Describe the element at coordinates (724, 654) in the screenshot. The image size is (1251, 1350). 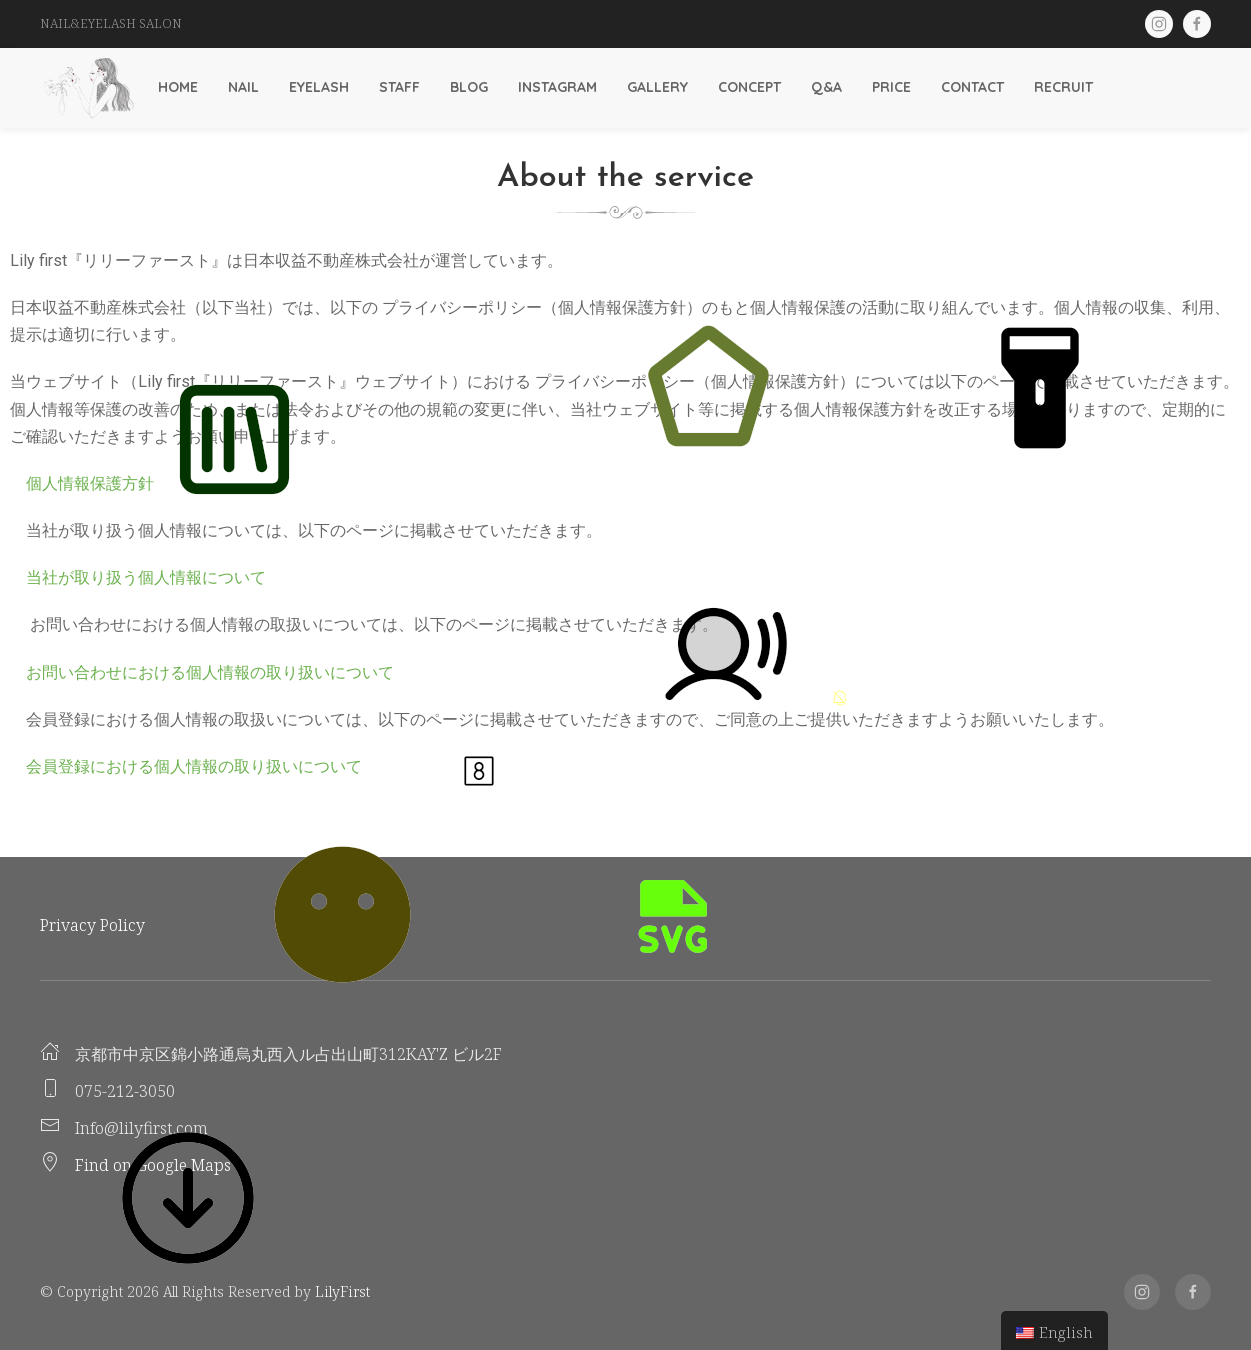
I see `user is speaking or broadcasting audio` at that location.